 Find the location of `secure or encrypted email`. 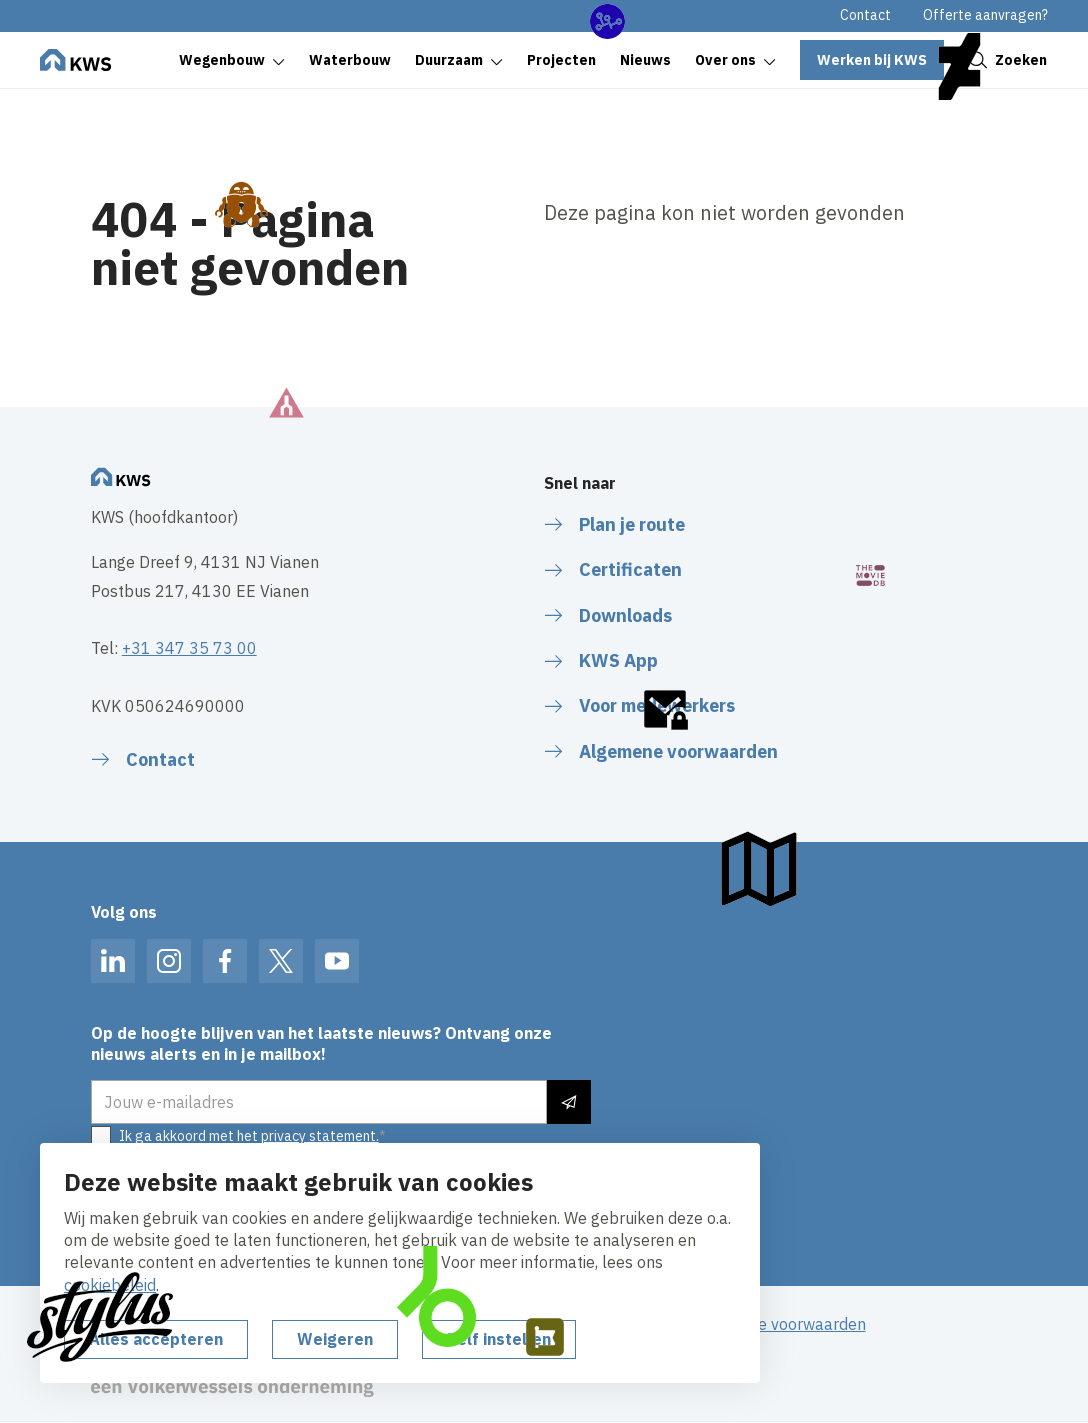

secure or encrypted email is located at coordinates (665, 709).